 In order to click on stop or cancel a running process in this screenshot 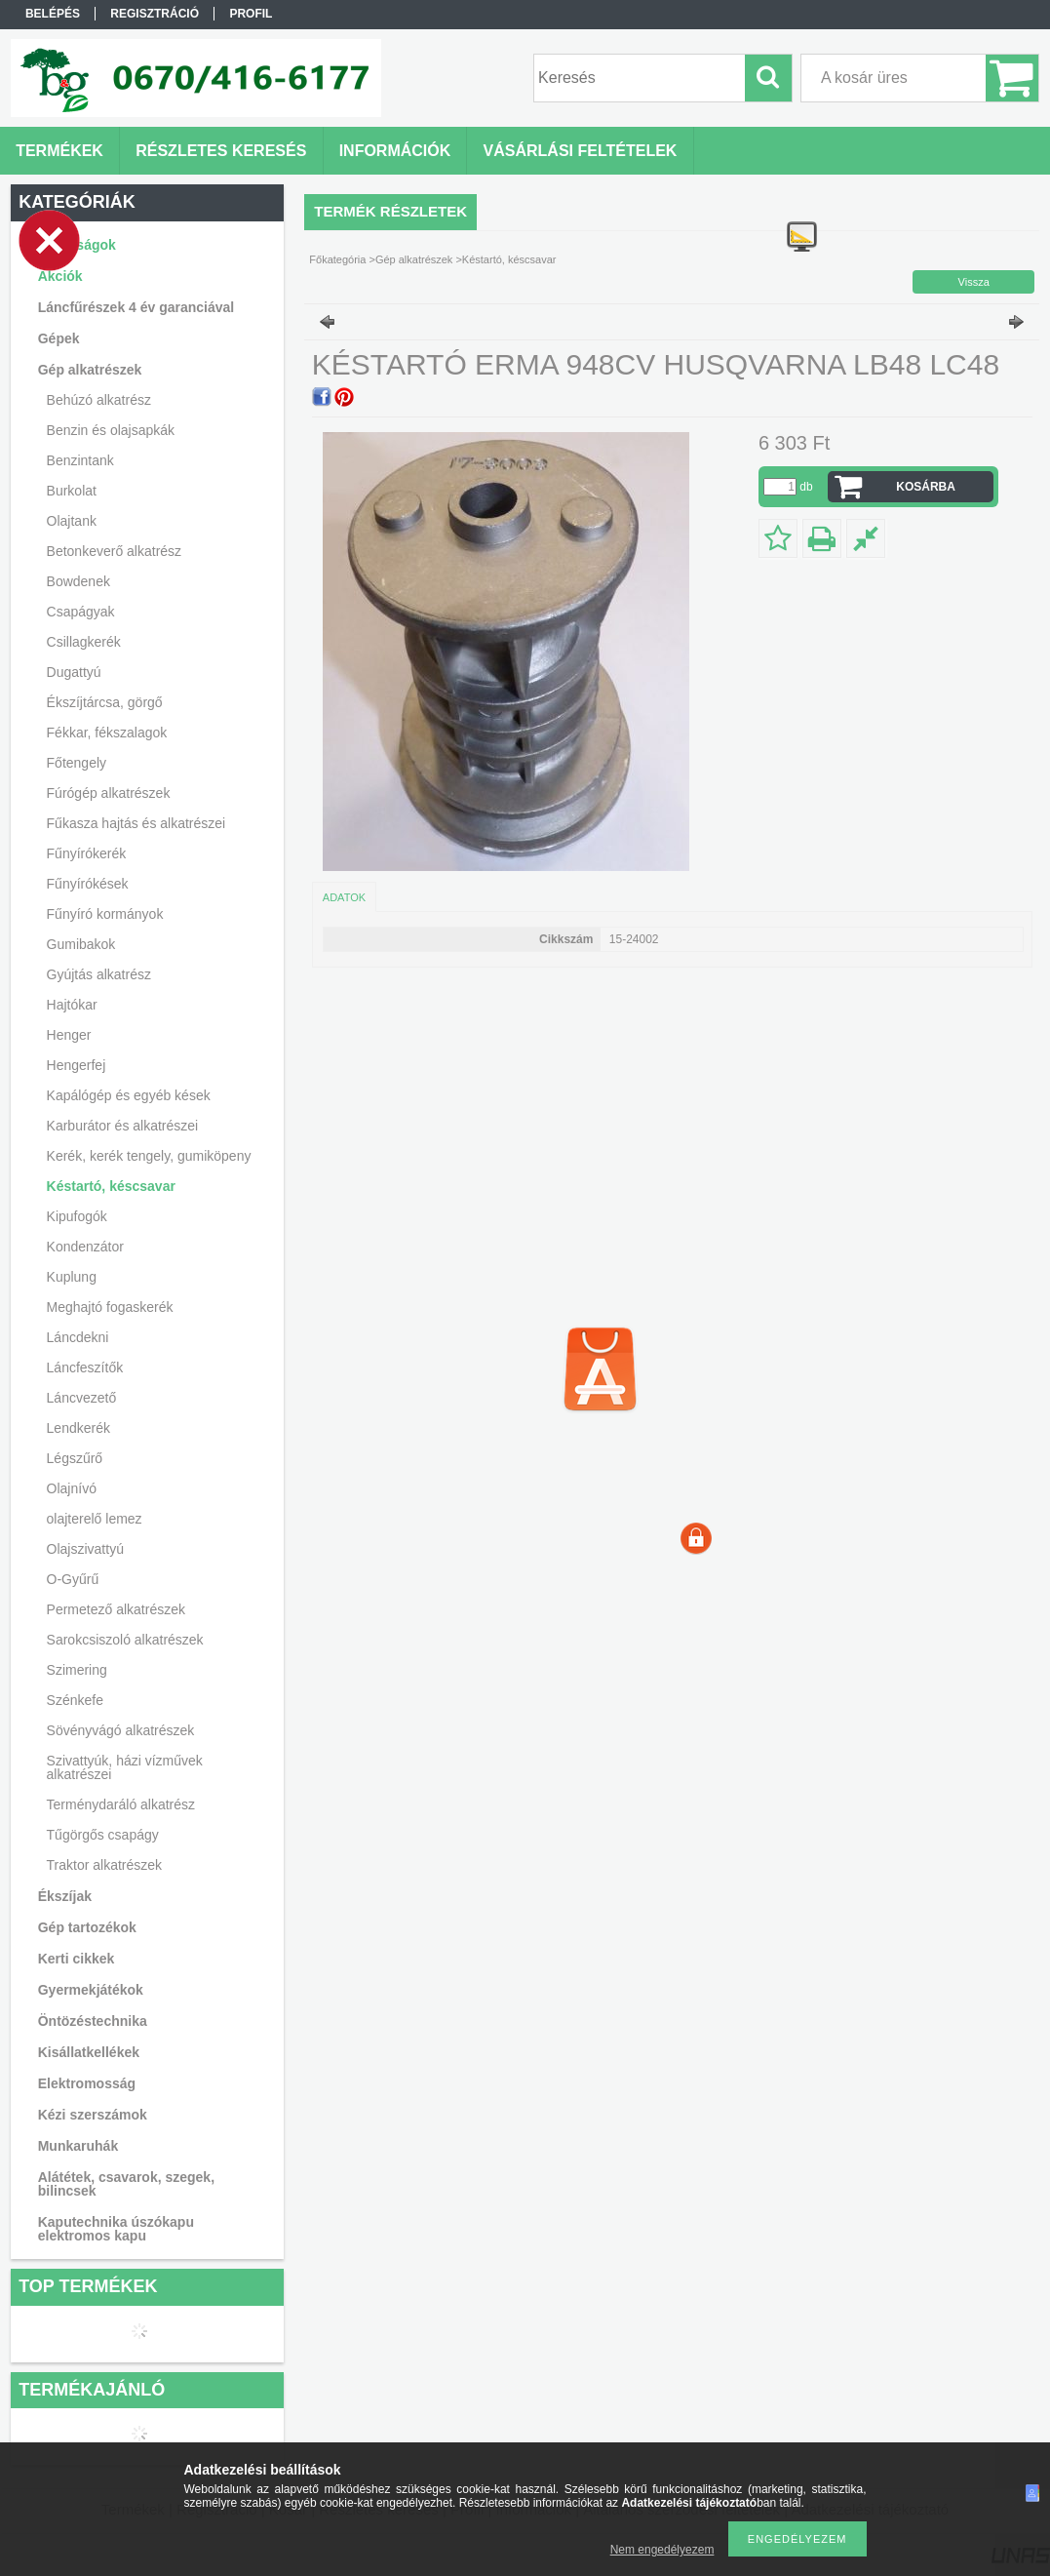, I will do `click(49, 240)`.